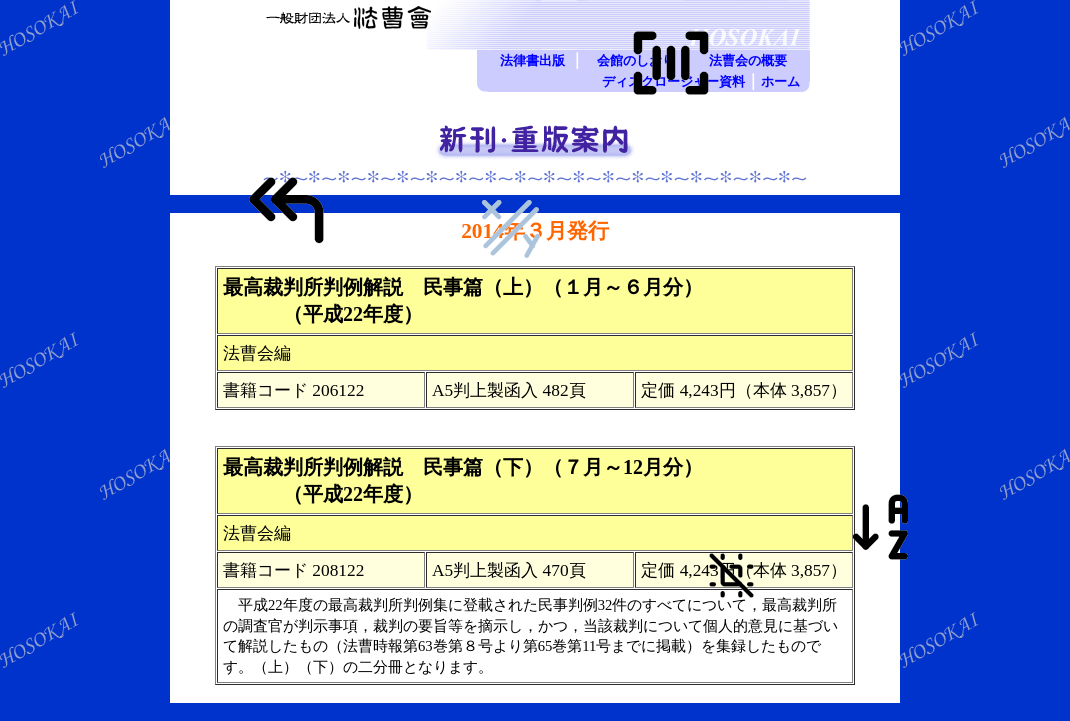 Image resolution: width=1070 pixels, height=721 pixels. Describe the element at coordinates (731, 575) in the screenshot. I see `artboard or canvas is disabled` at that location.